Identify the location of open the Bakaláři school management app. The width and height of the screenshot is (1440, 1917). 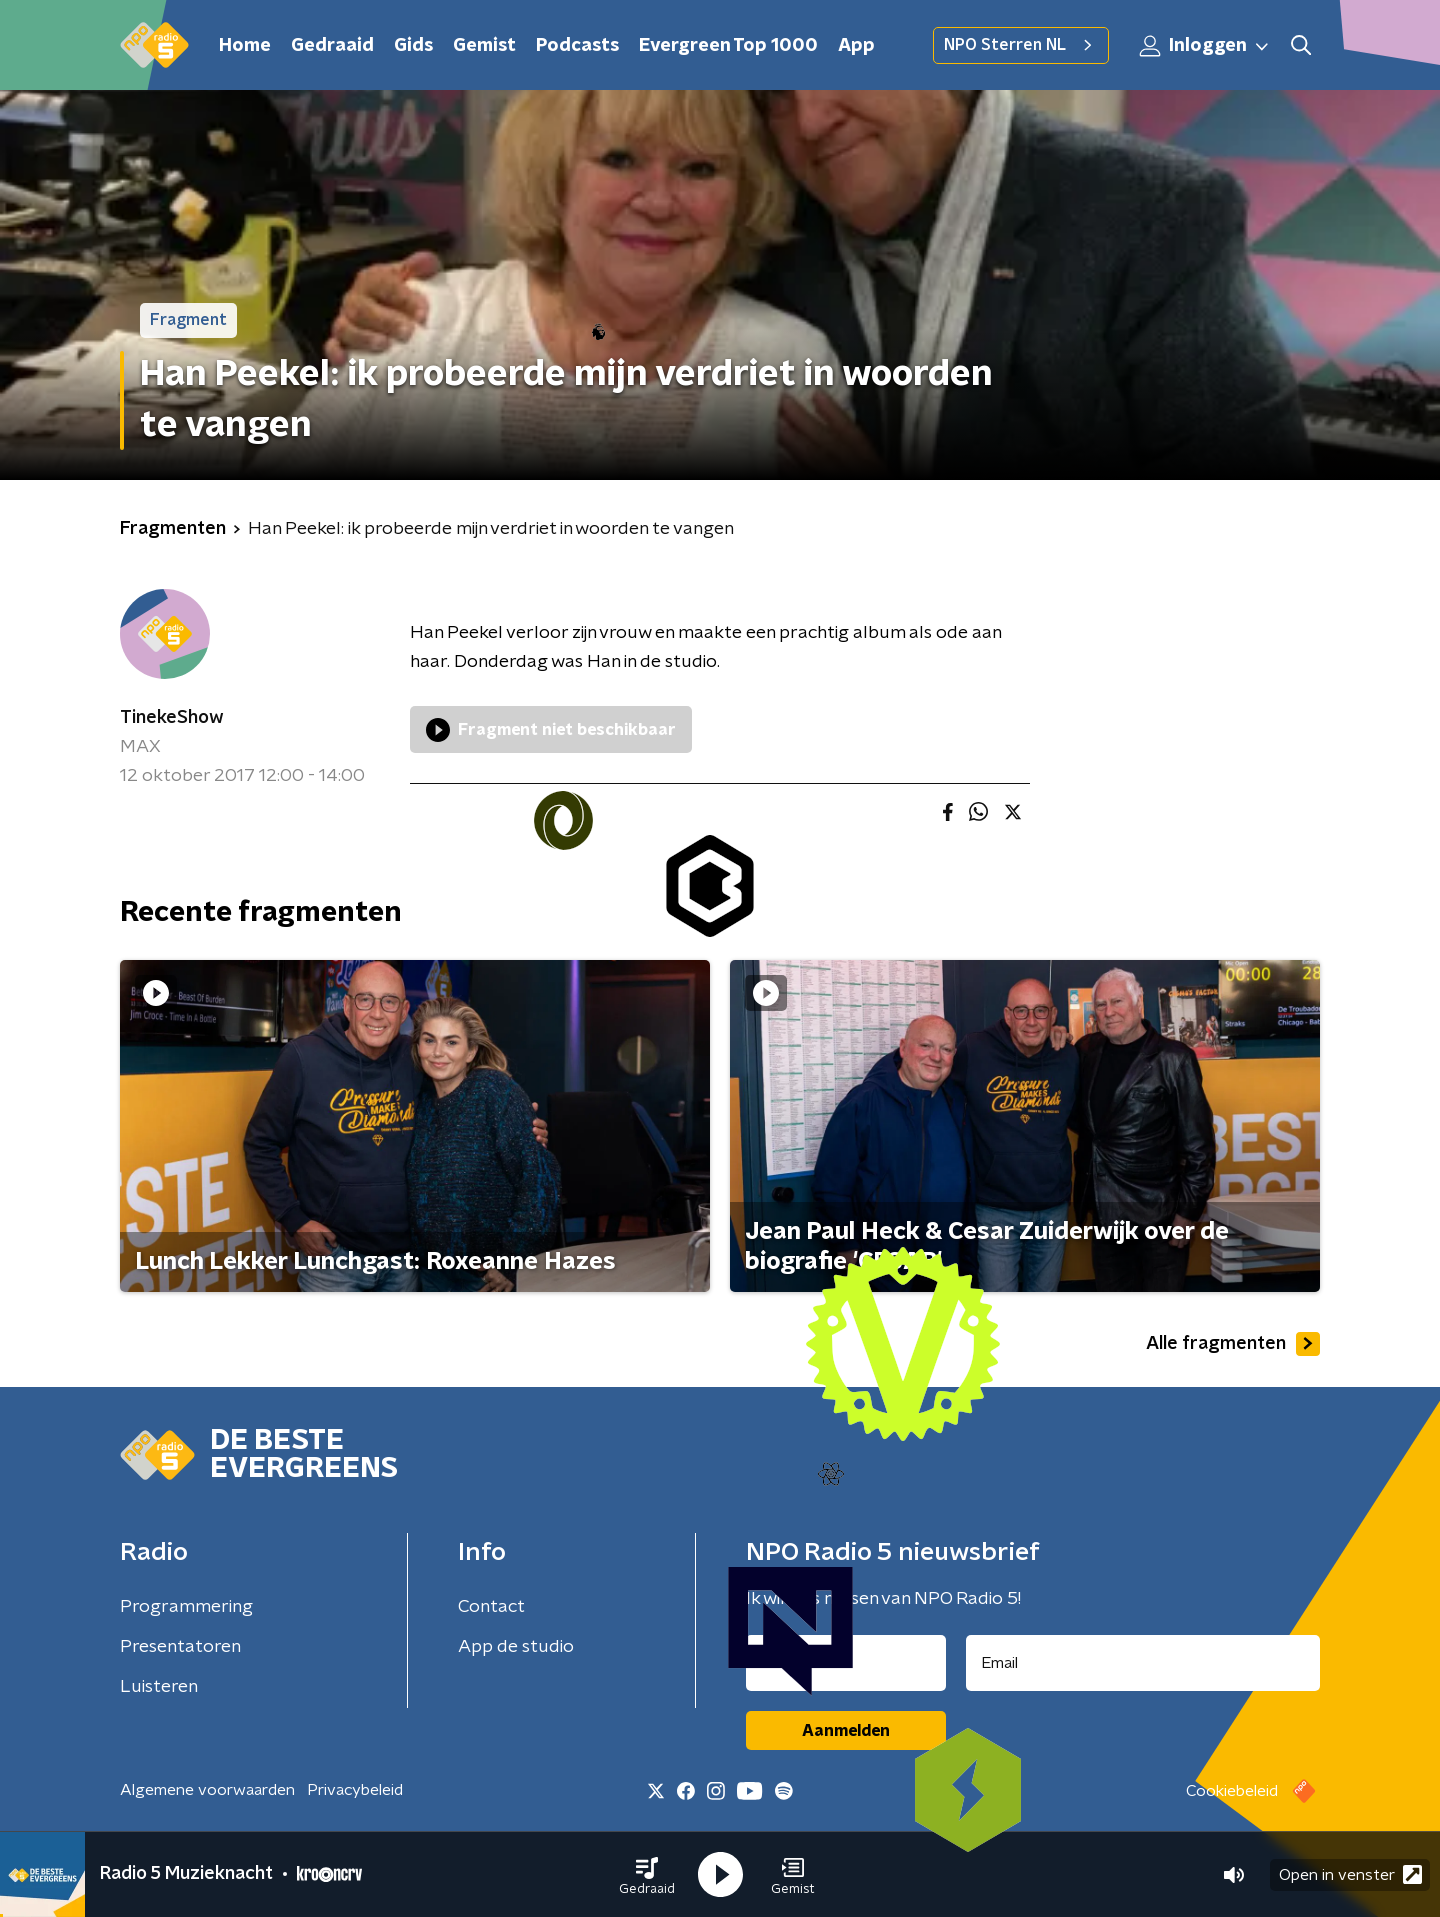
(710, 886).